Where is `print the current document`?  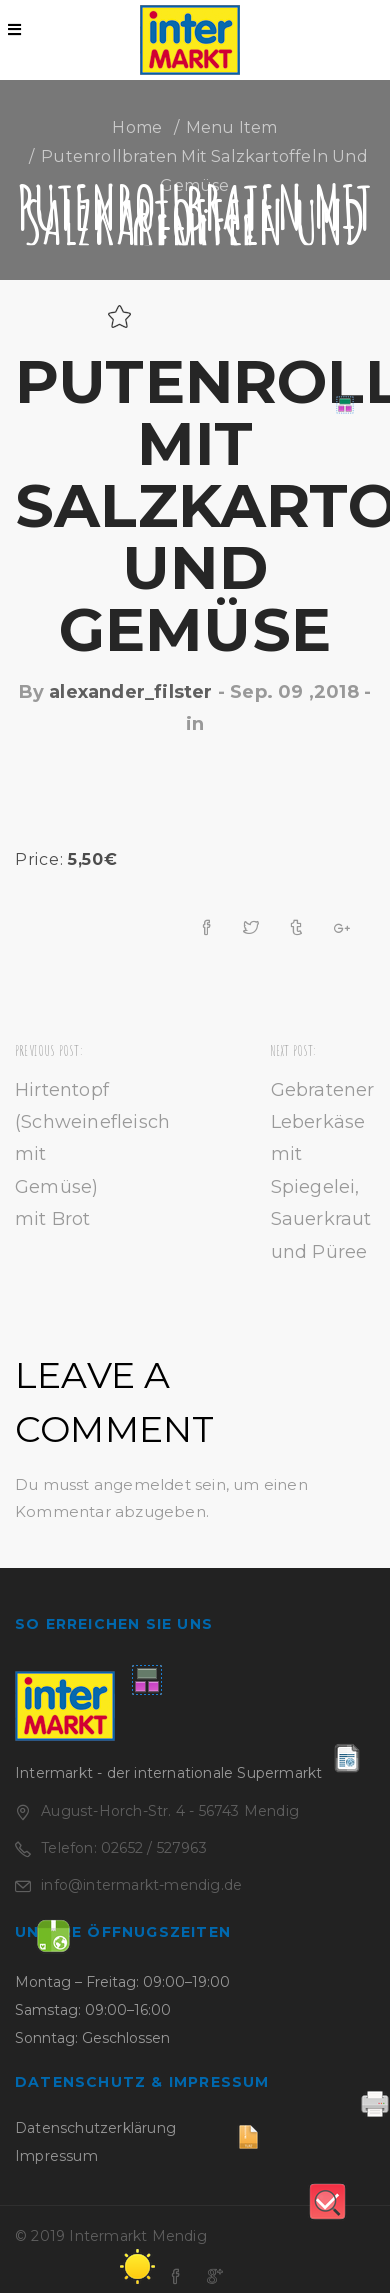 print the current document is located at coordinates (375, 2104).